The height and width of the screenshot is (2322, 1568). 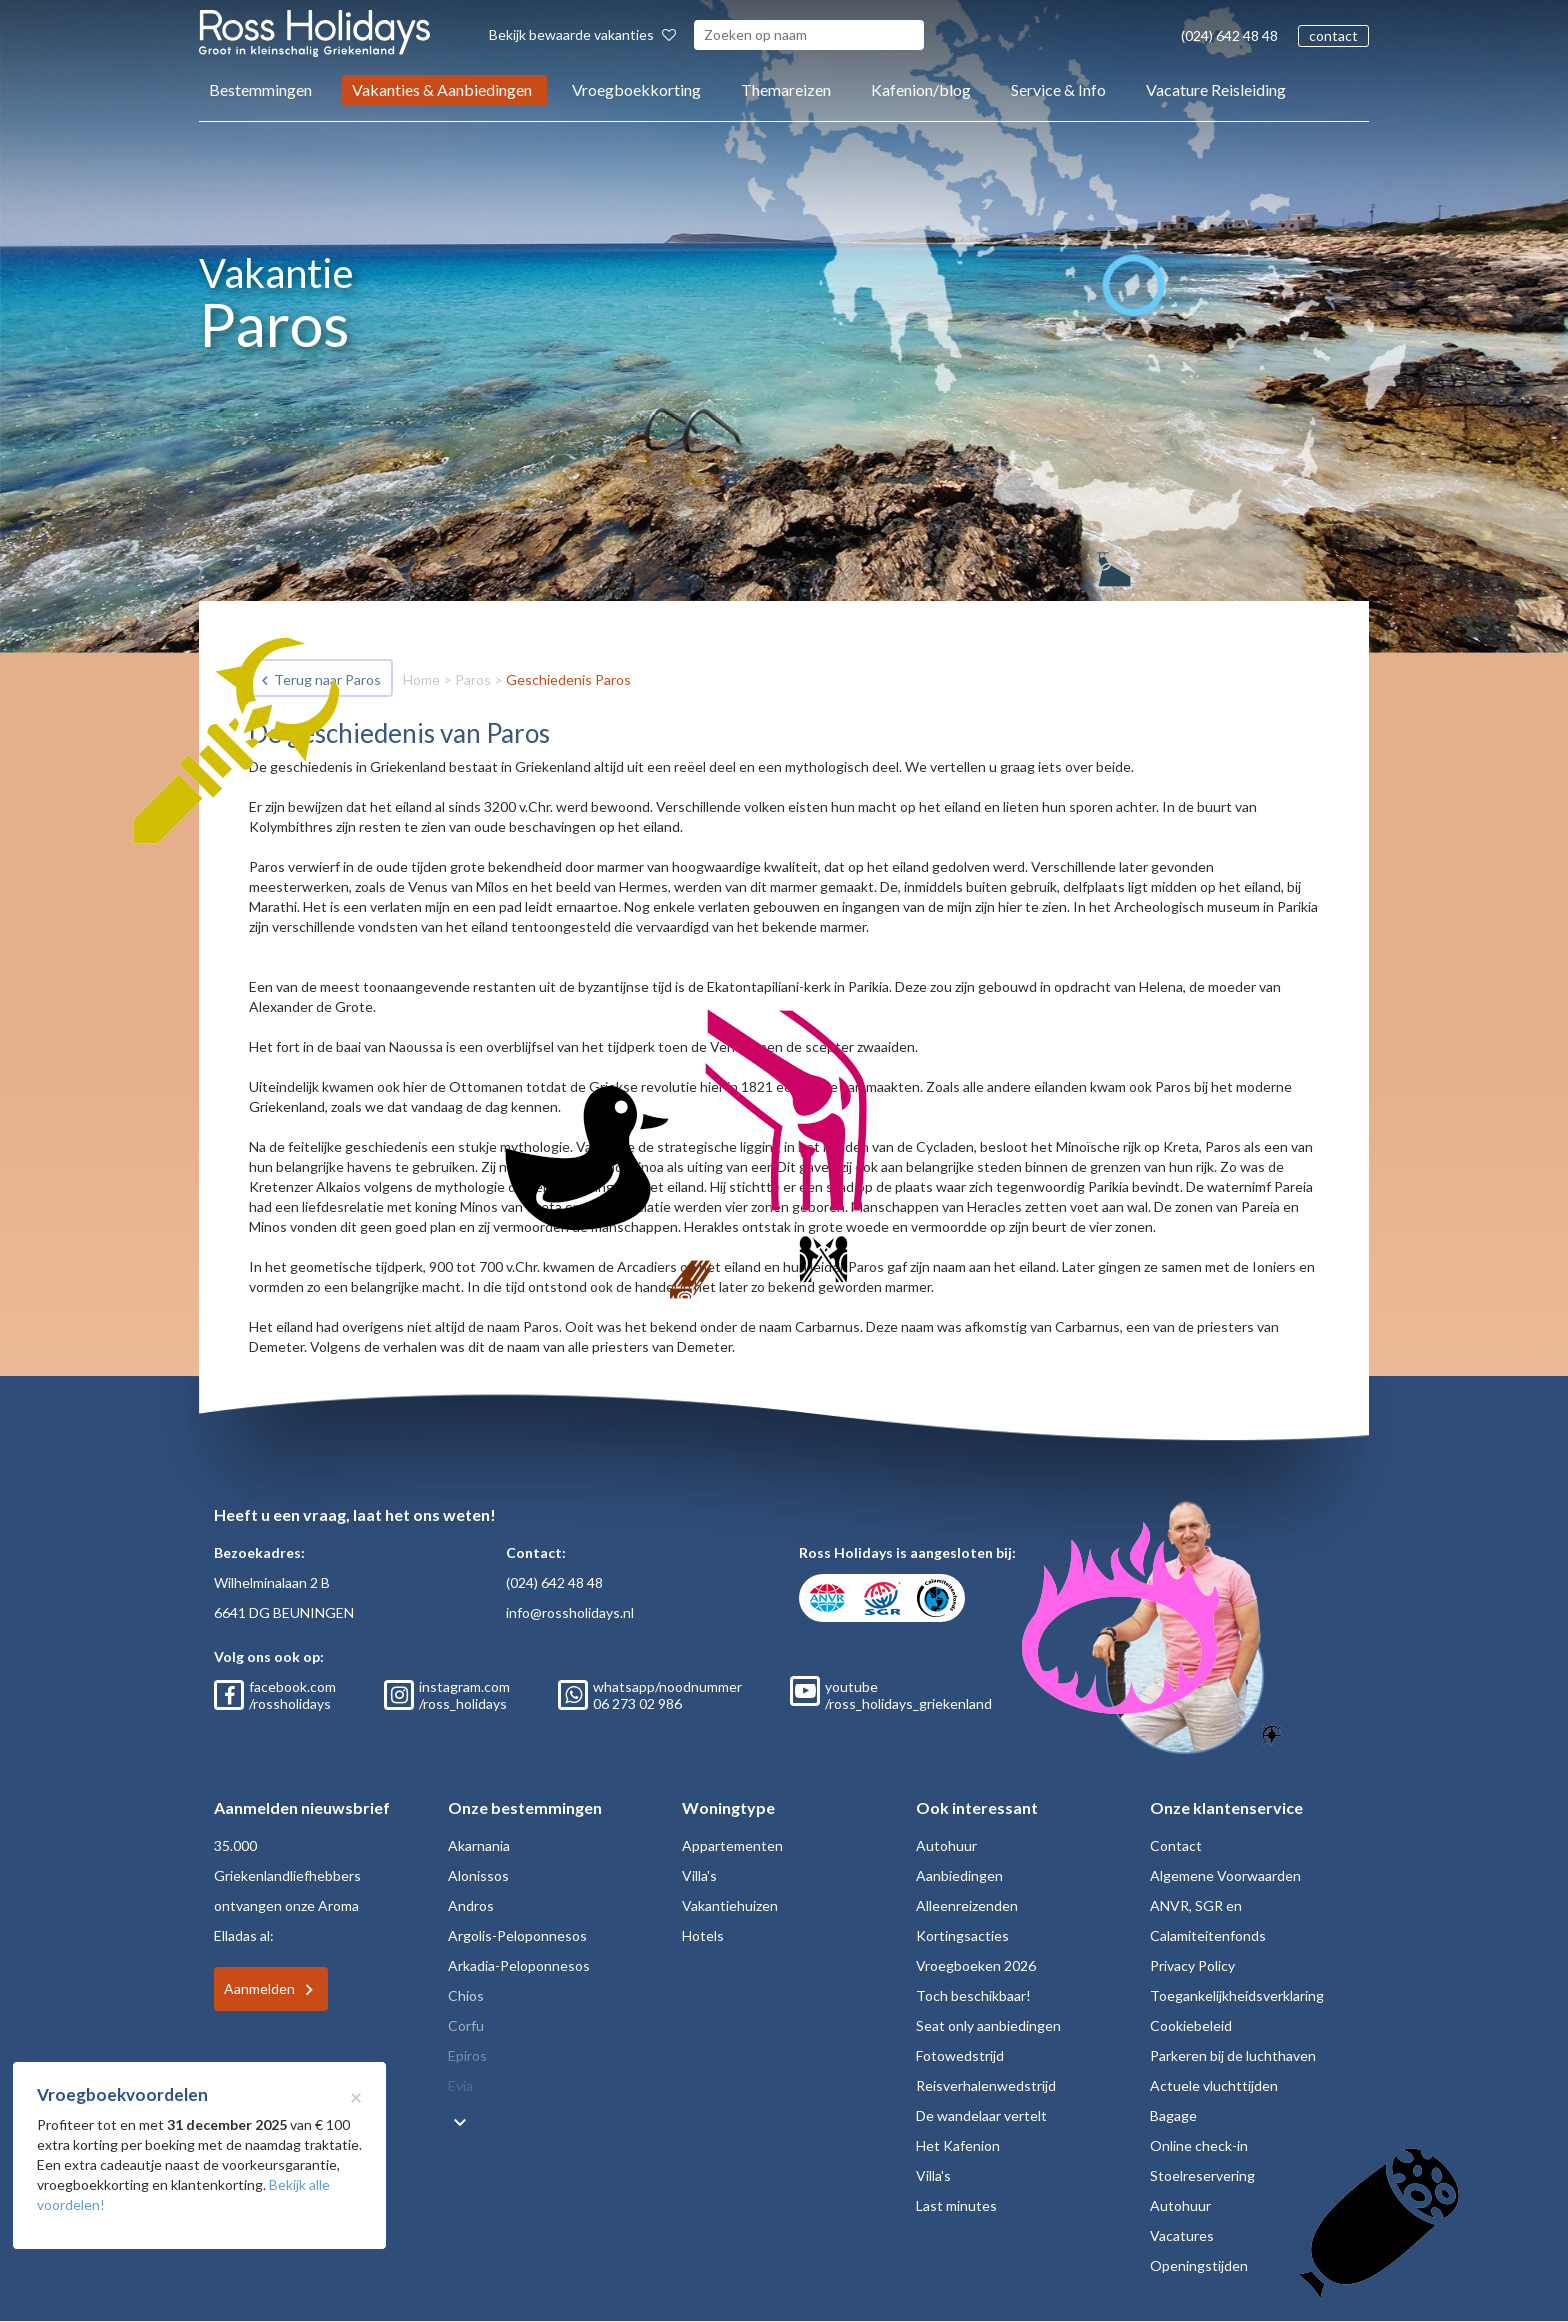 What do you see at coordinates (690, 1279) in the screenshot?
I see `wood beam resource or building material` at bounding box center [690, 1279].